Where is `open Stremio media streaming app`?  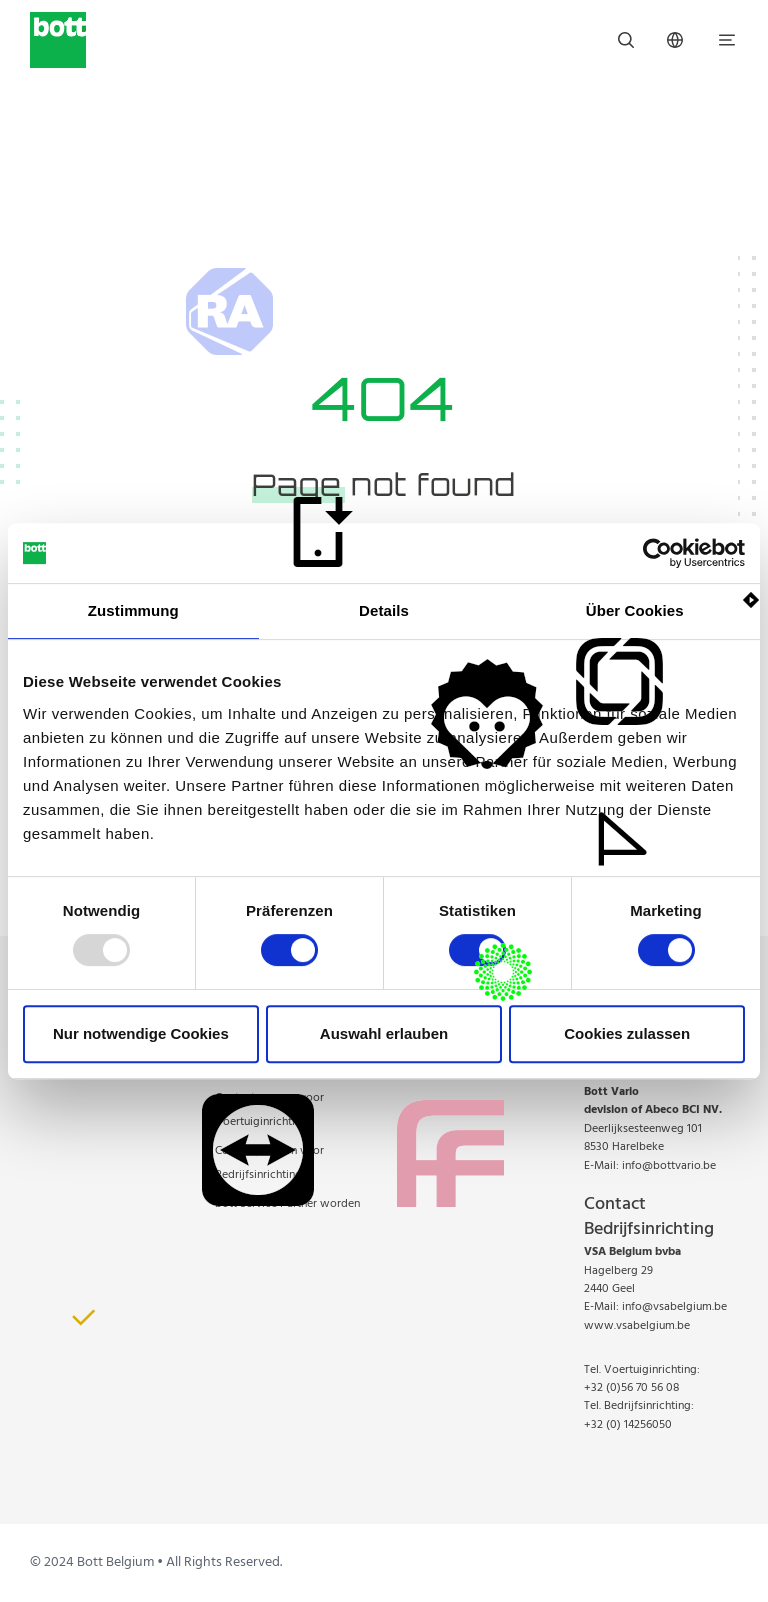 open Stremio media streaming app is located at coordinates (751, 600).